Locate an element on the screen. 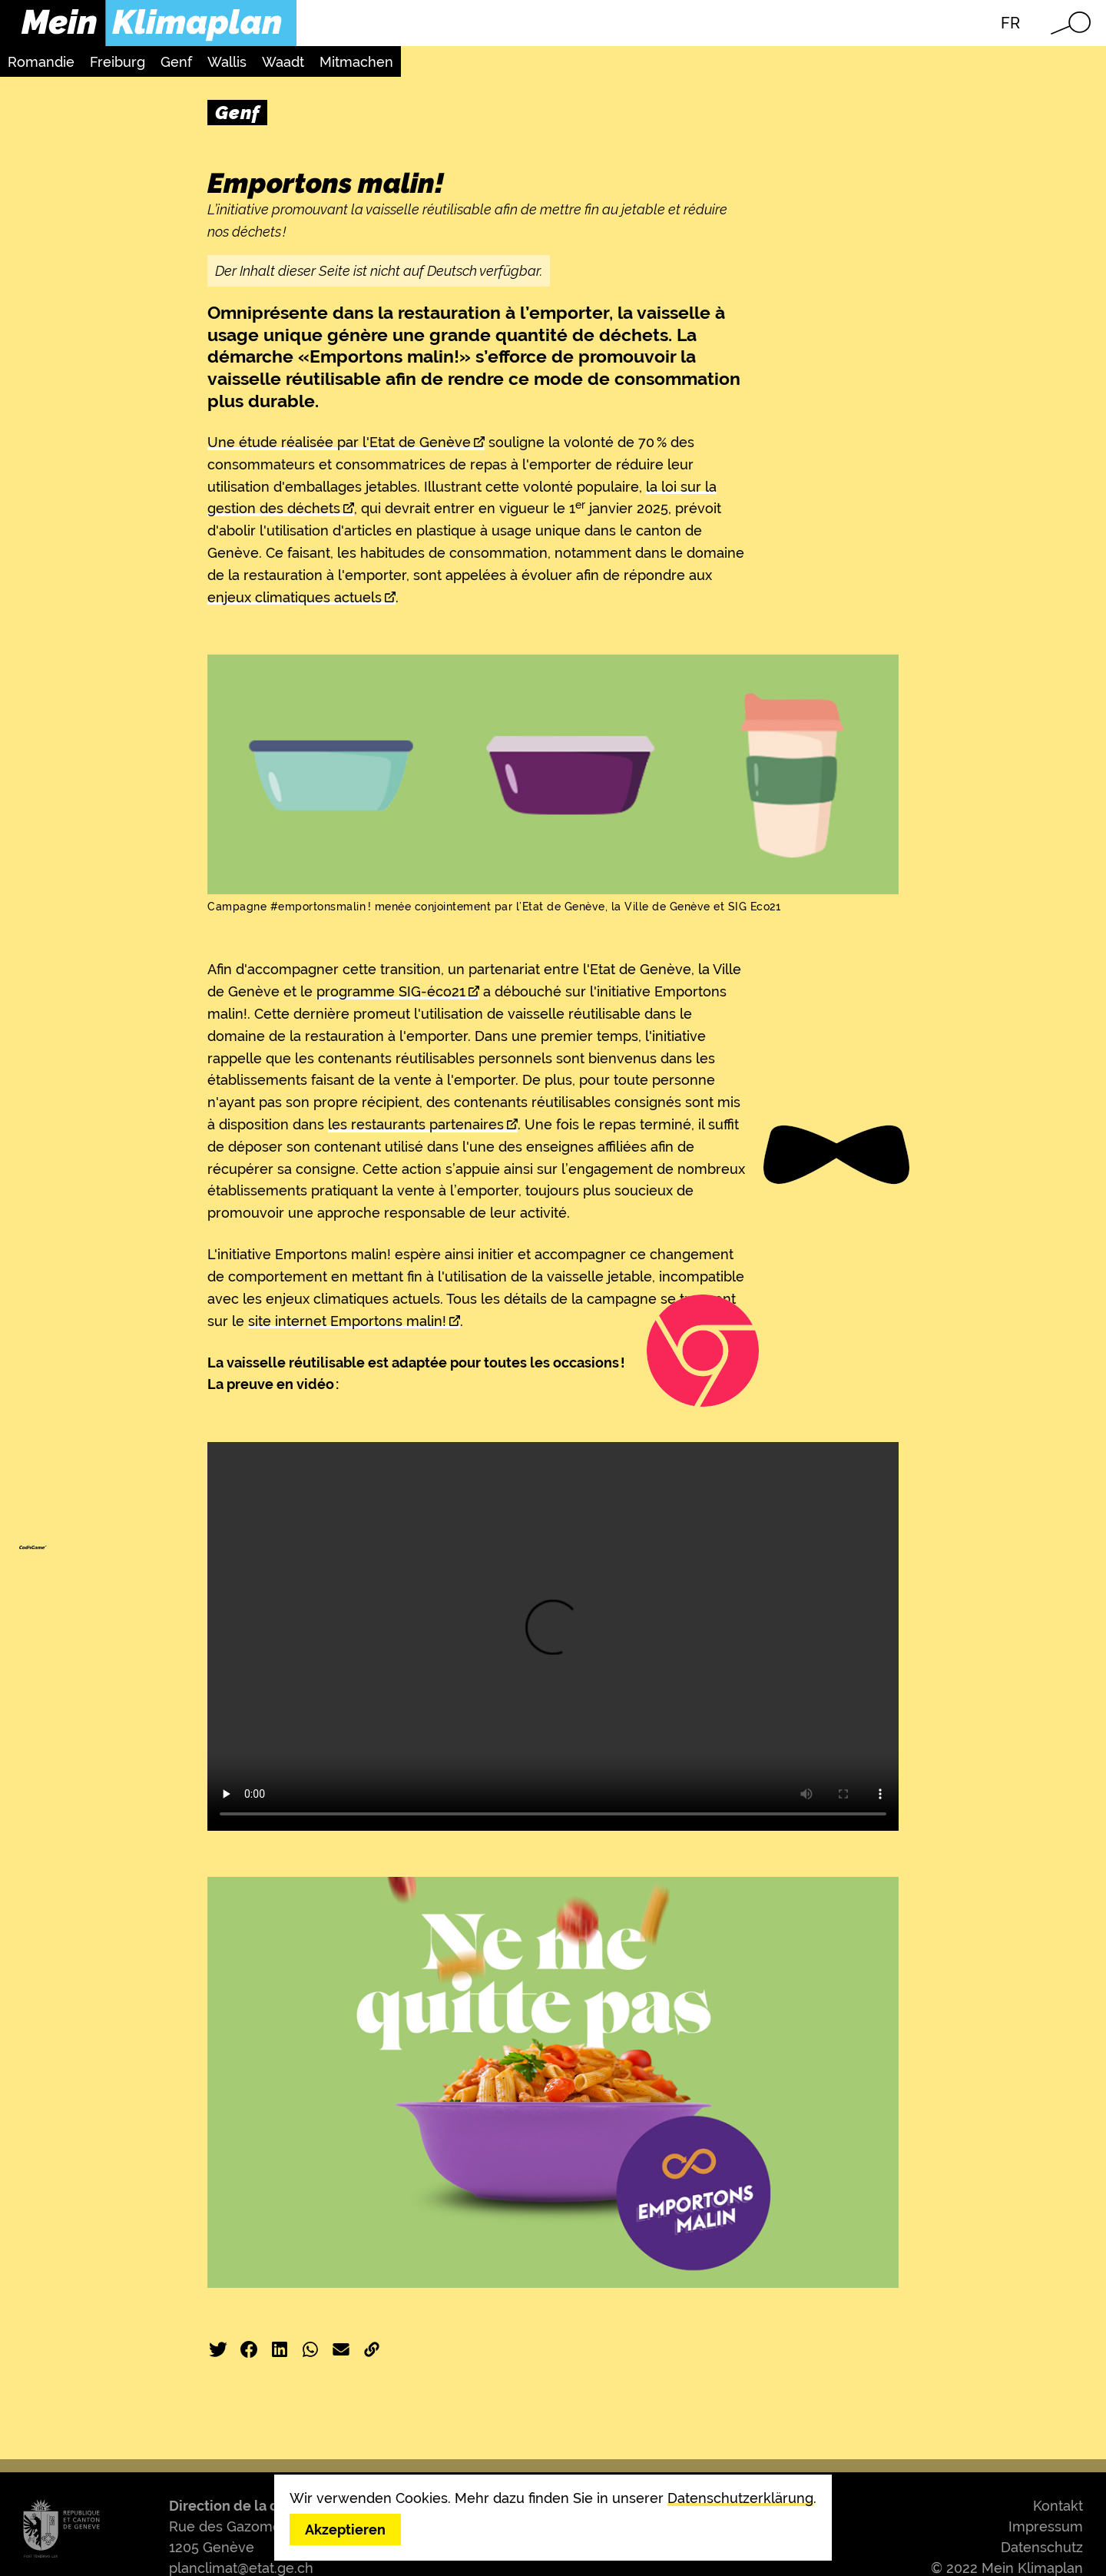  visit the CodinGame platform is located at coordinates (33, 1547).